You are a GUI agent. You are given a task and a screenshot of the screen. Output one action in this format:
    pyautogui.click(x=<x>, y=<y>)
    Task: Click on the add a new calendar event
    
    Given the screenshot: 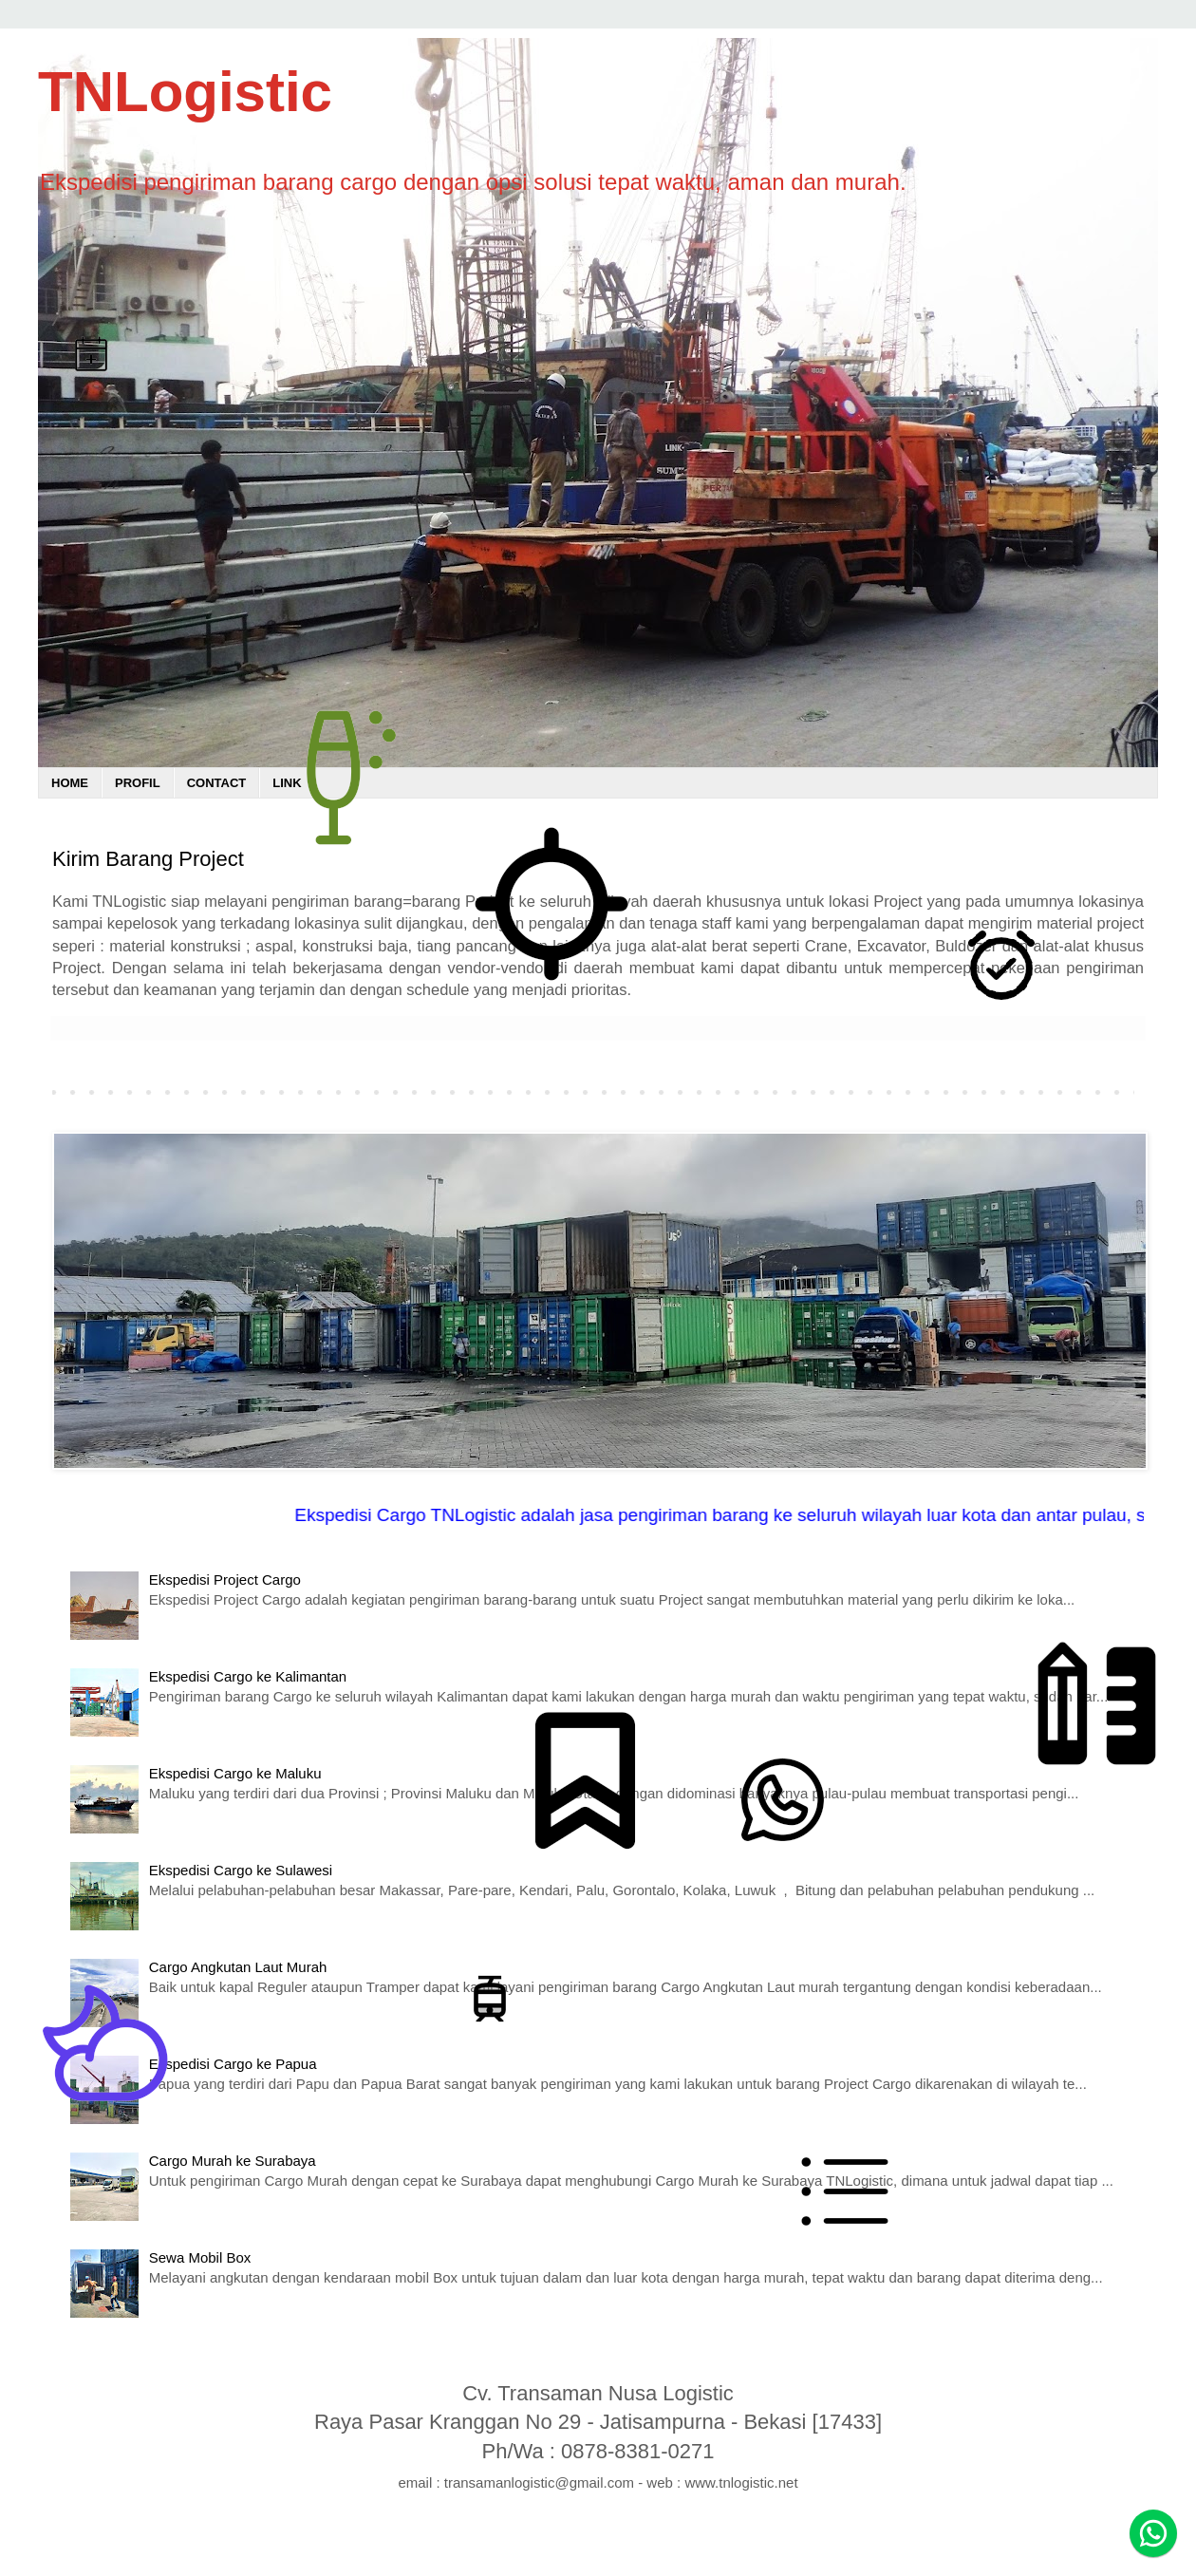 What is the action you would take?
    pyautogui.click(x=91, y=355)
    